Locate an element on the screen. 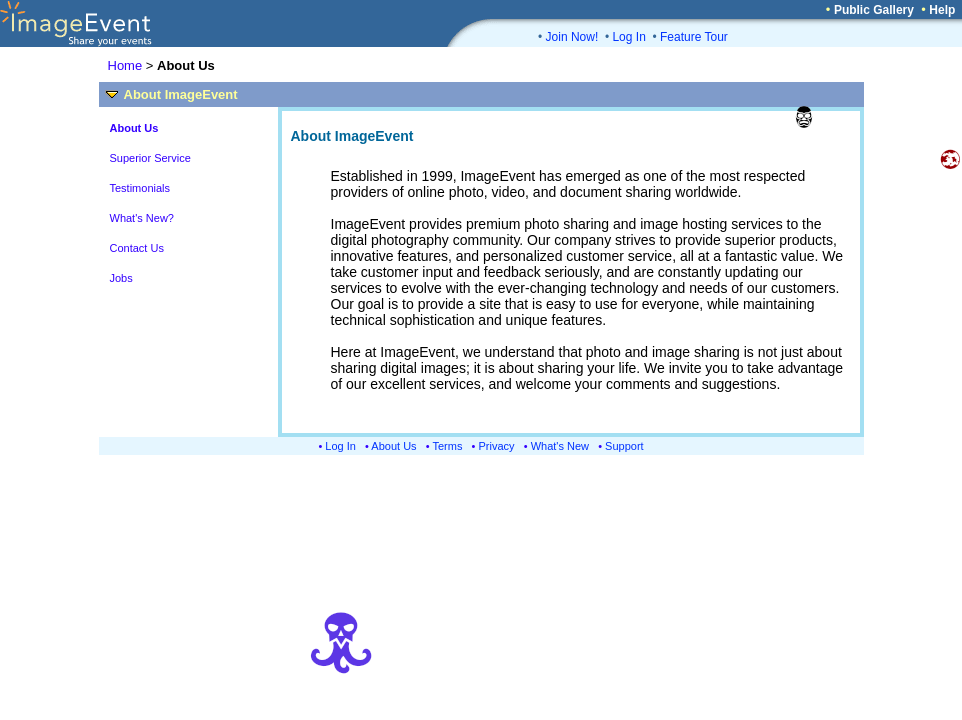  select a wrestler character or avatar is located at coordinates (804, 117).